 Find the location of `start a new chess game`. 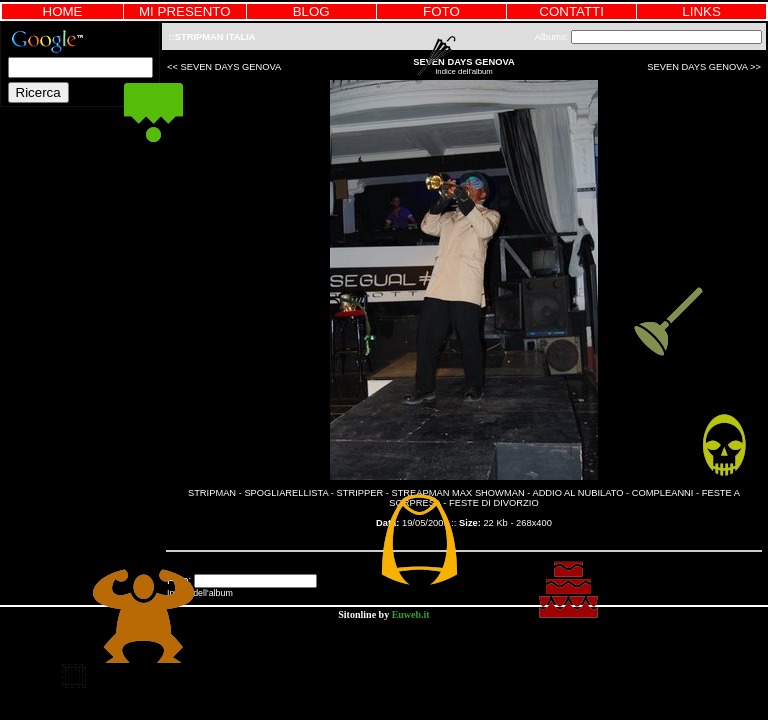

start a new chess game is located at coordinates (74, 676).